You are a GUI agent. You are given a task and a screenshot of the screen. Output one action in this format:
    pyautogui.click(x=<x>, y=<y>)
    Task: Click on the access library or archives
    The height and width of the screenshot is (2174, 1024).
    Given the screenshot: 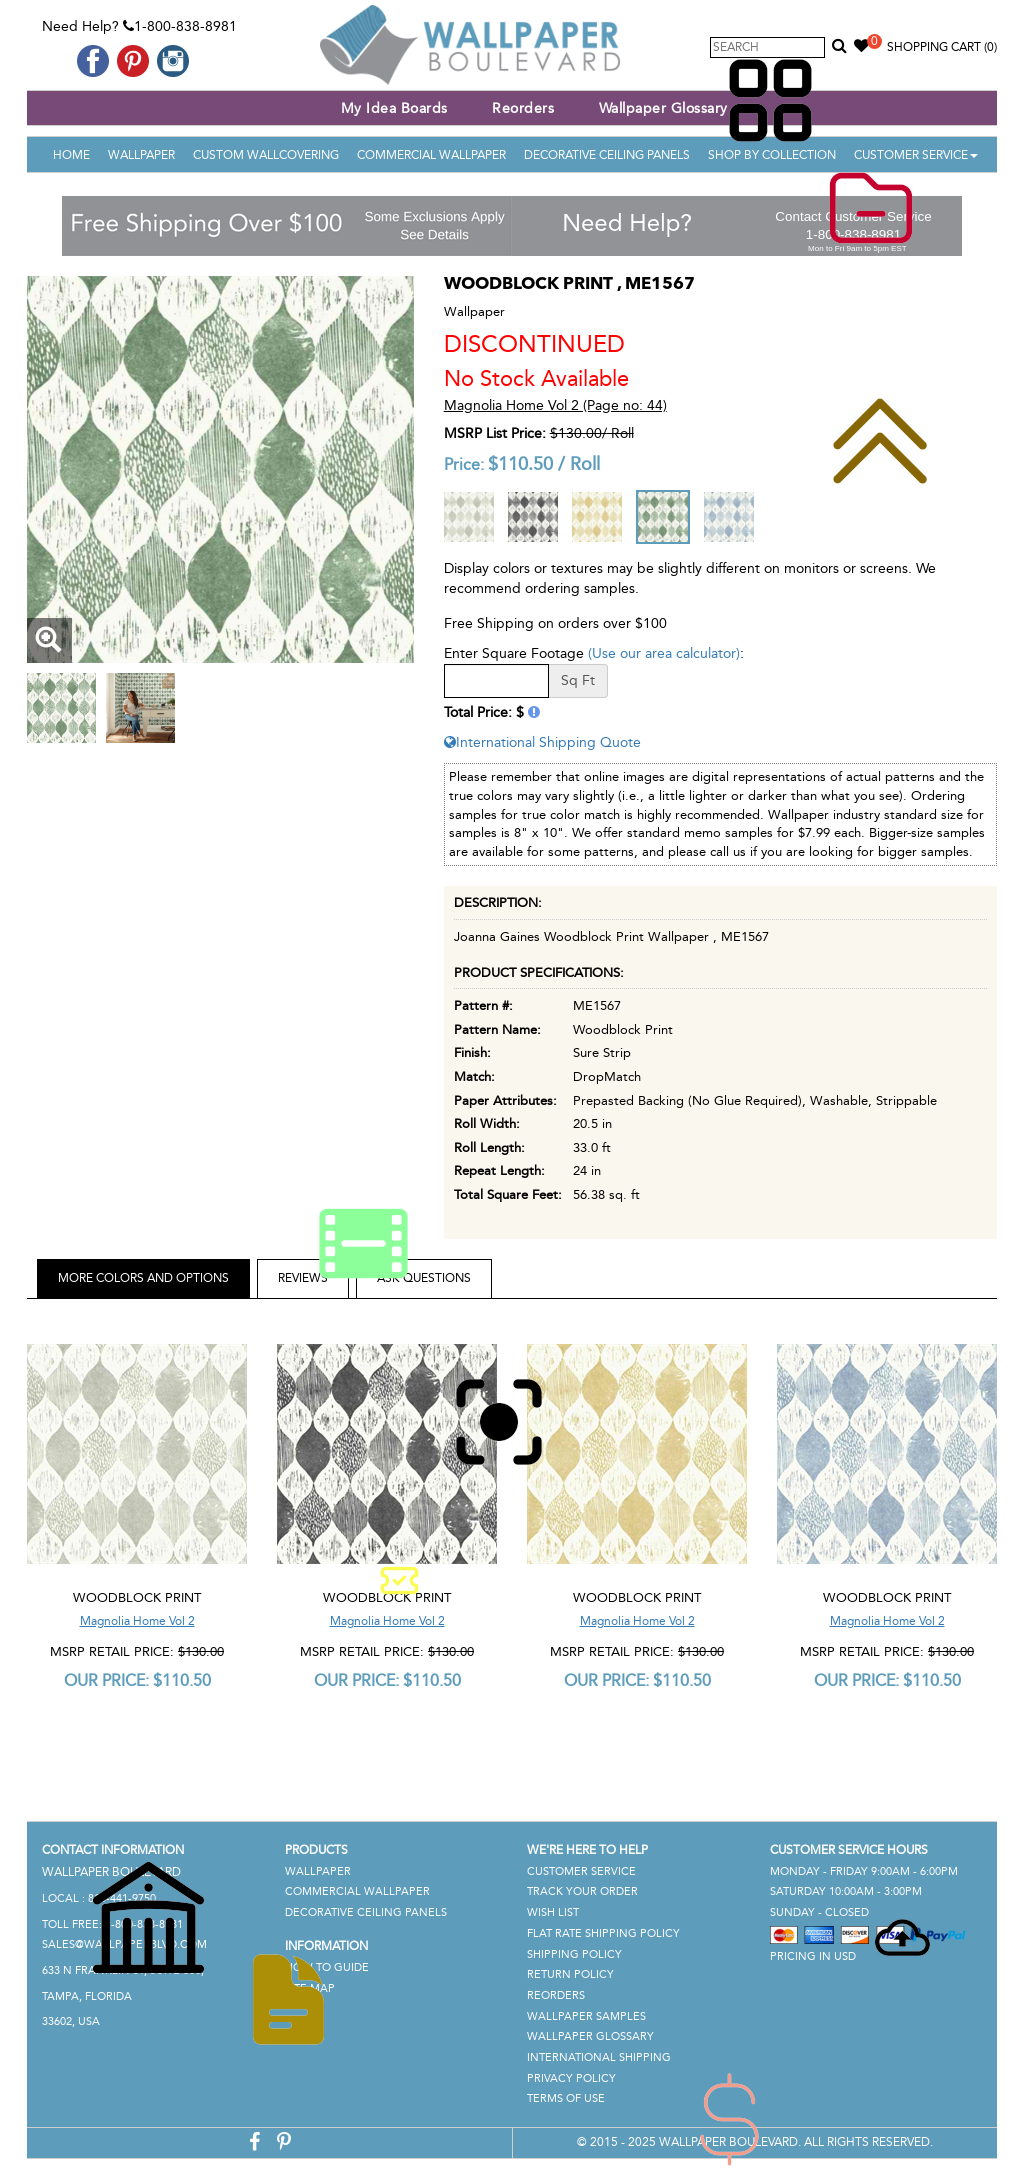 What is the action you would take?
    pyautogui.click(x=148, y=1917)
    